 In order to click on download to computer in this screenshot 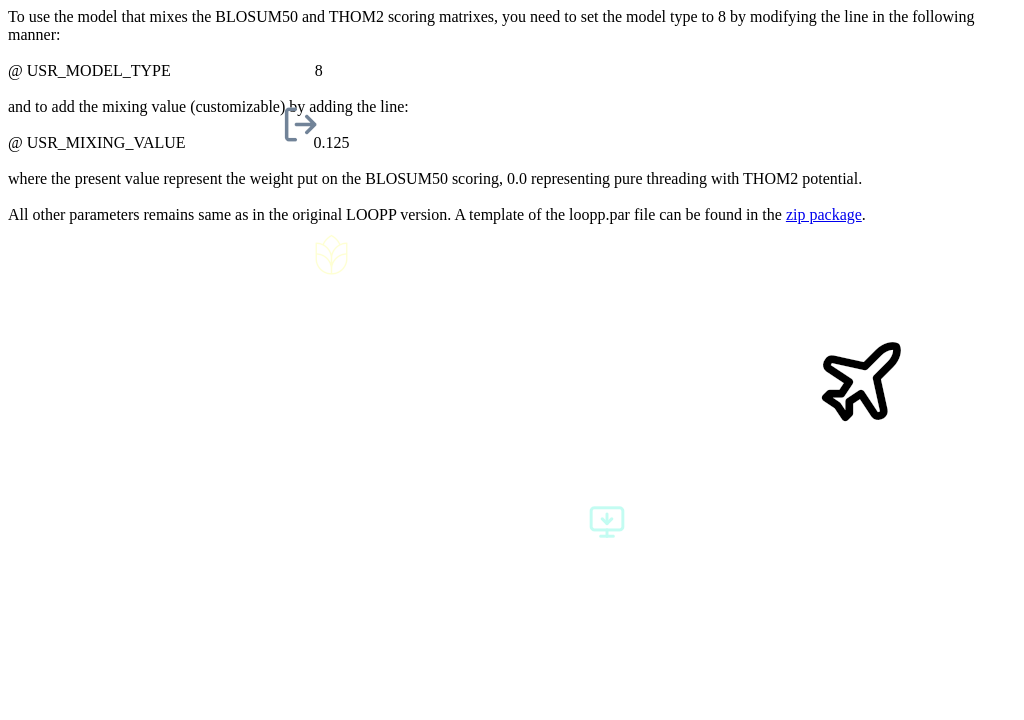, I will do `click(607, 522)`.